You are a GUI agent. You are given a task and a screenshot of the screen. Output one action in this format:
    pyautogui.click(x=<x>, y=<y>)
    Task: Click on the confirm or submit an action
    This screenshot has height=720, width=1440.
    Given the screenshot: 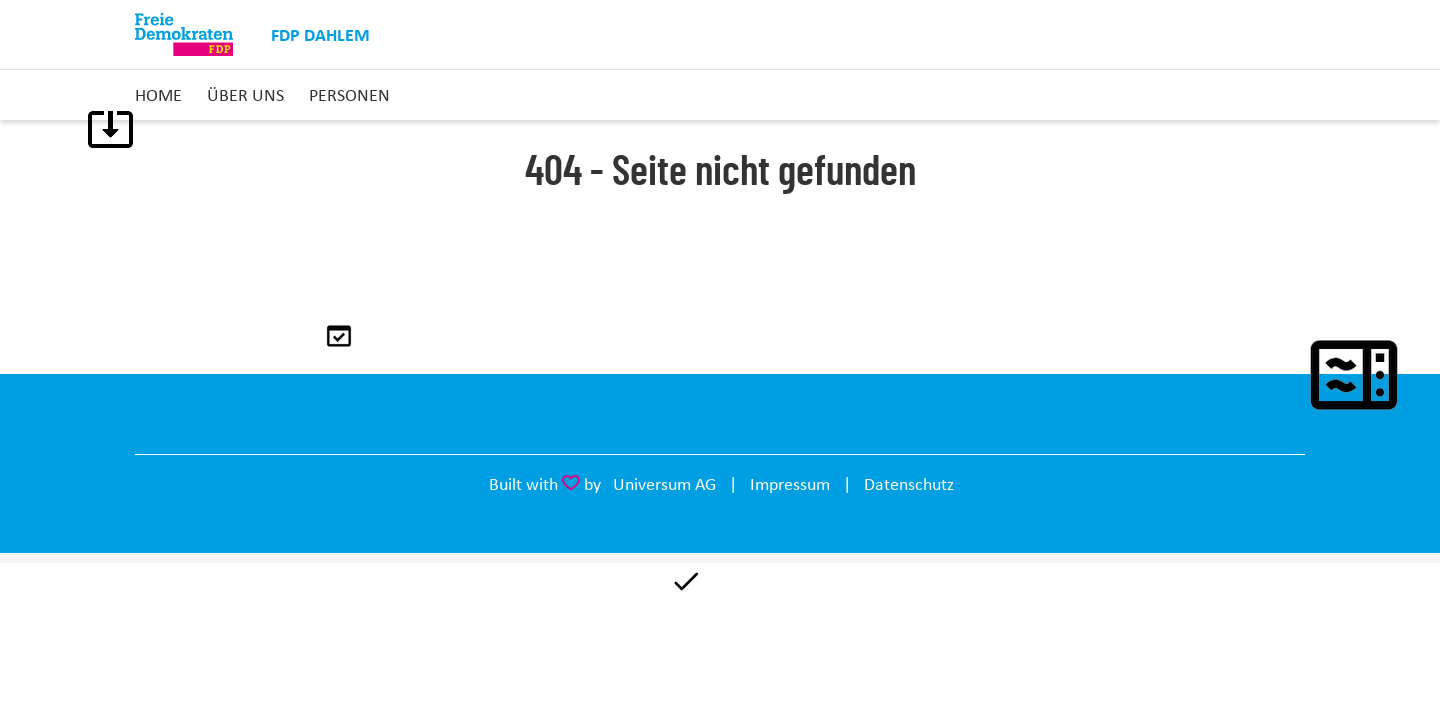 What is the action you would take?
    pyautogui.click(x=686, y=581)
    